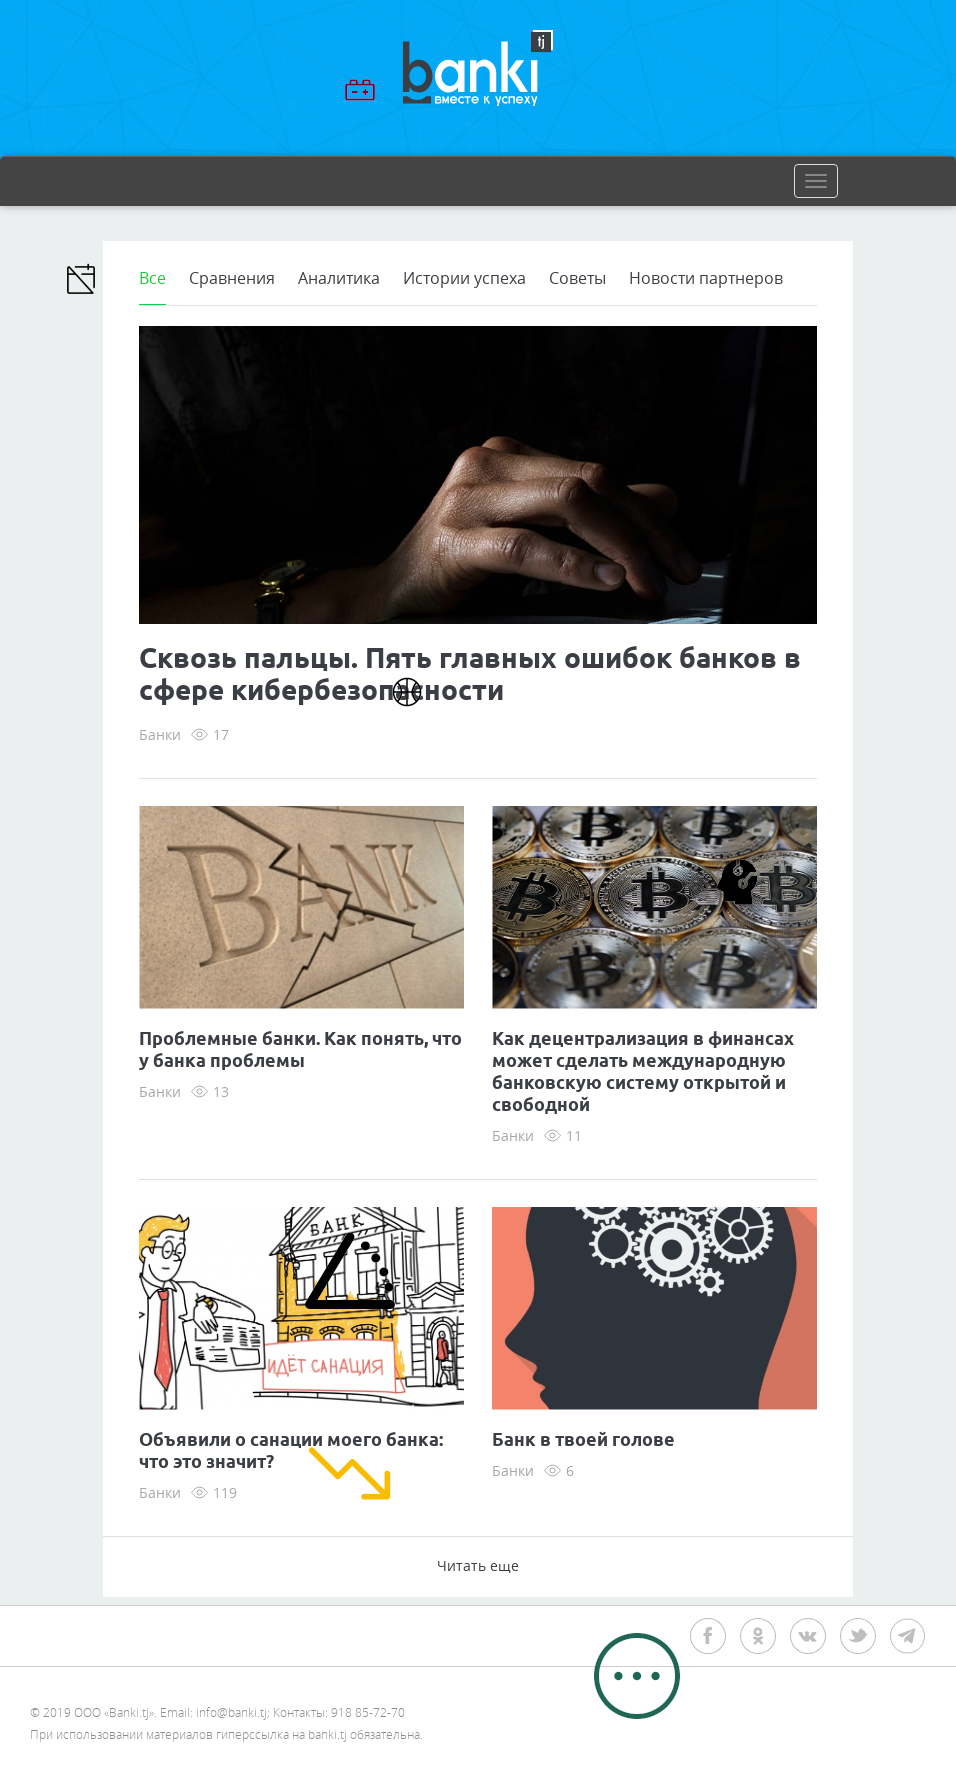 This screenshot has width=956, height=1781. What do you see at coordinates (81, 280) in the screenshot?
I see `disable calendar or scheduling features` at bounding box center [81, 280].